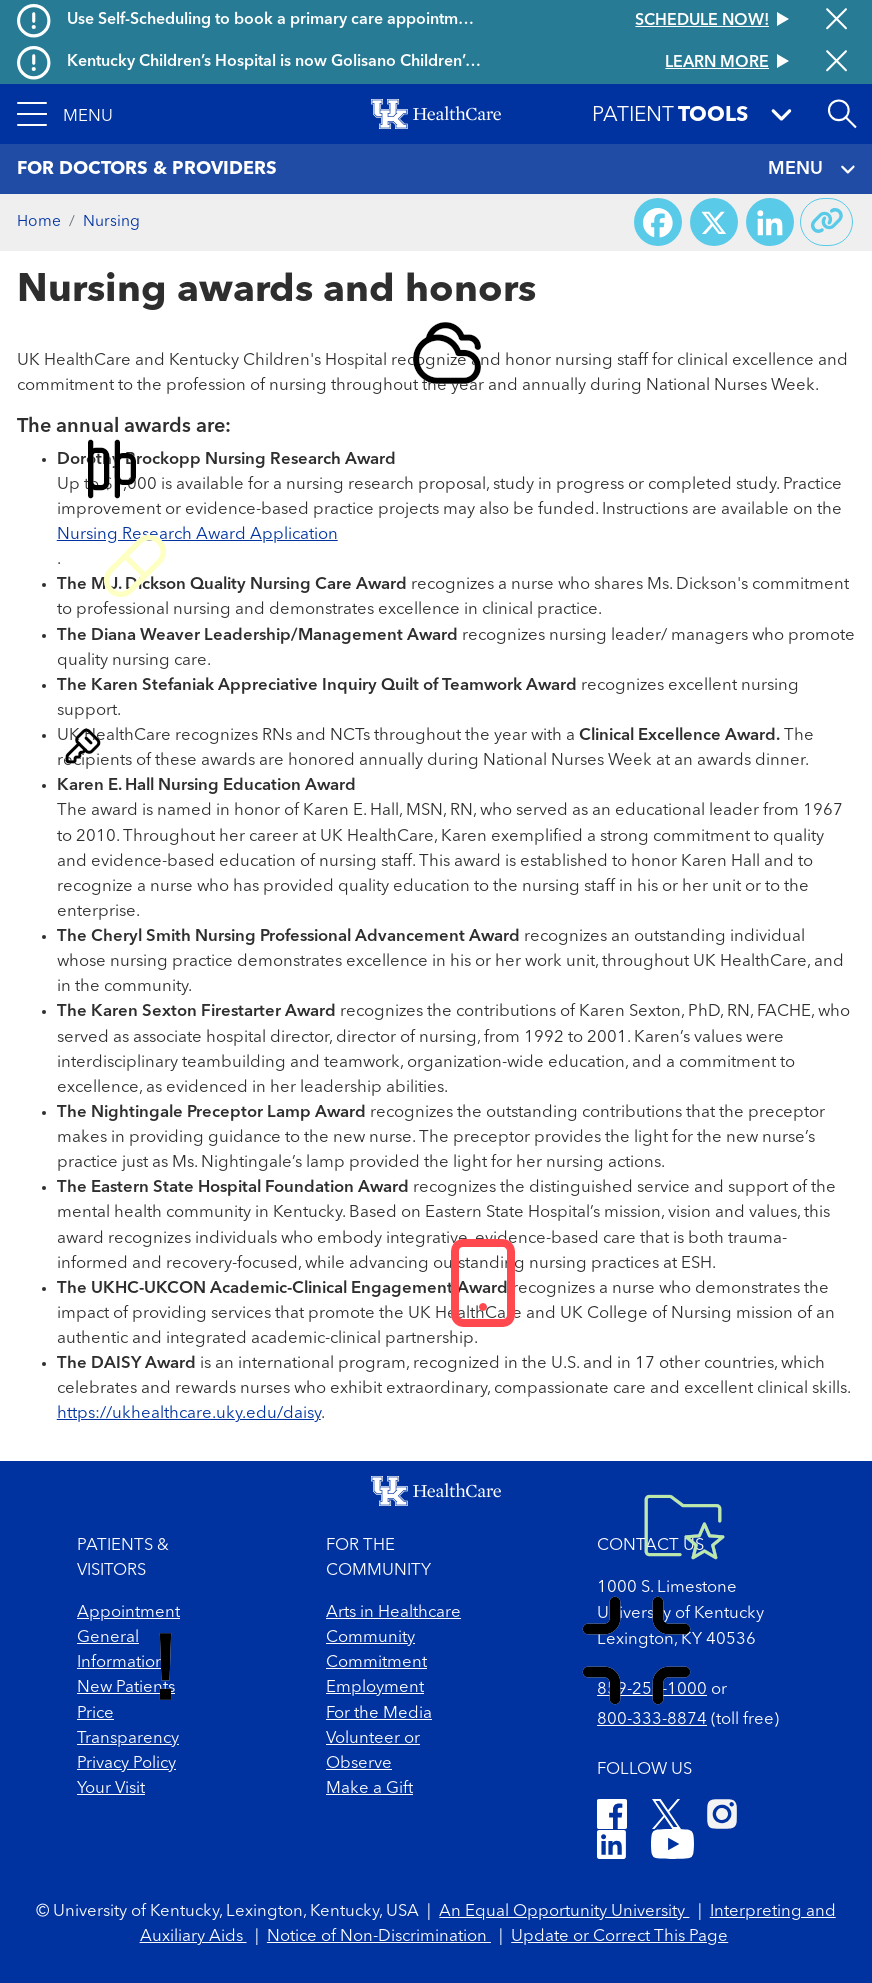 The image size is (872, 1983). Describe the element at coordinates (636, 1650) in the screenshot. I see `minimize or exit fullscreen mode` at that location.